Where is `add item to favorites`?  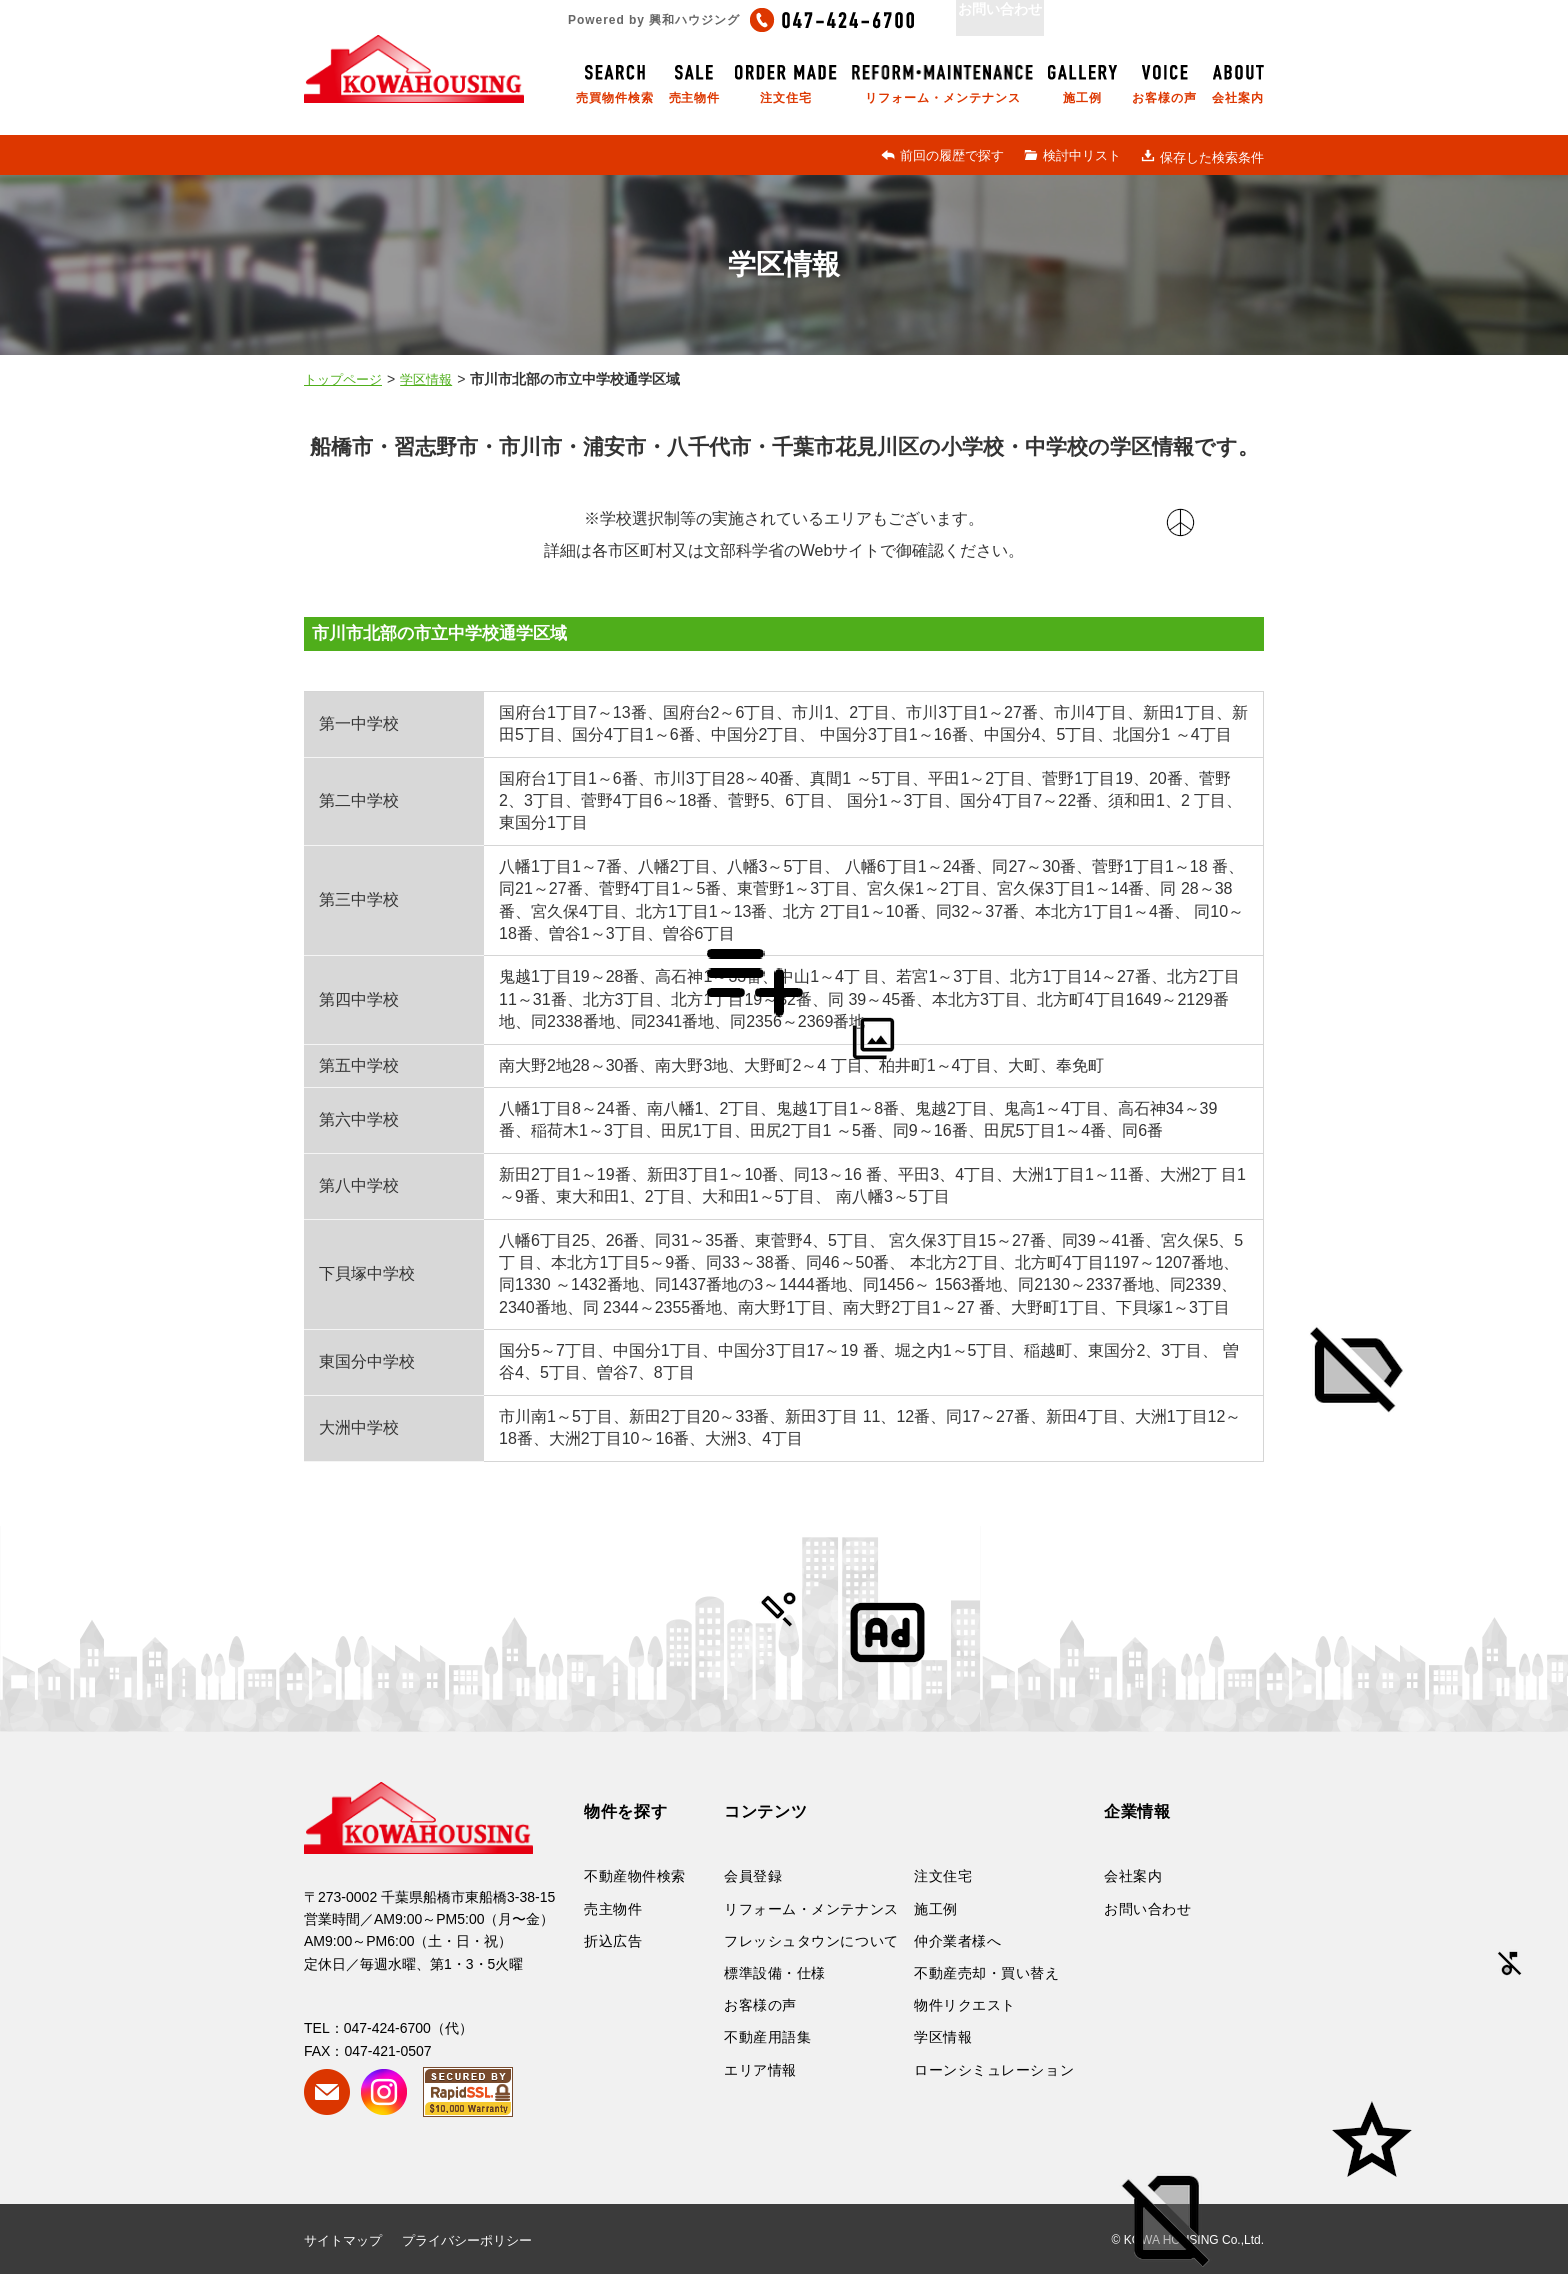
add item to favorites is located at coordinates (1372, 2141).